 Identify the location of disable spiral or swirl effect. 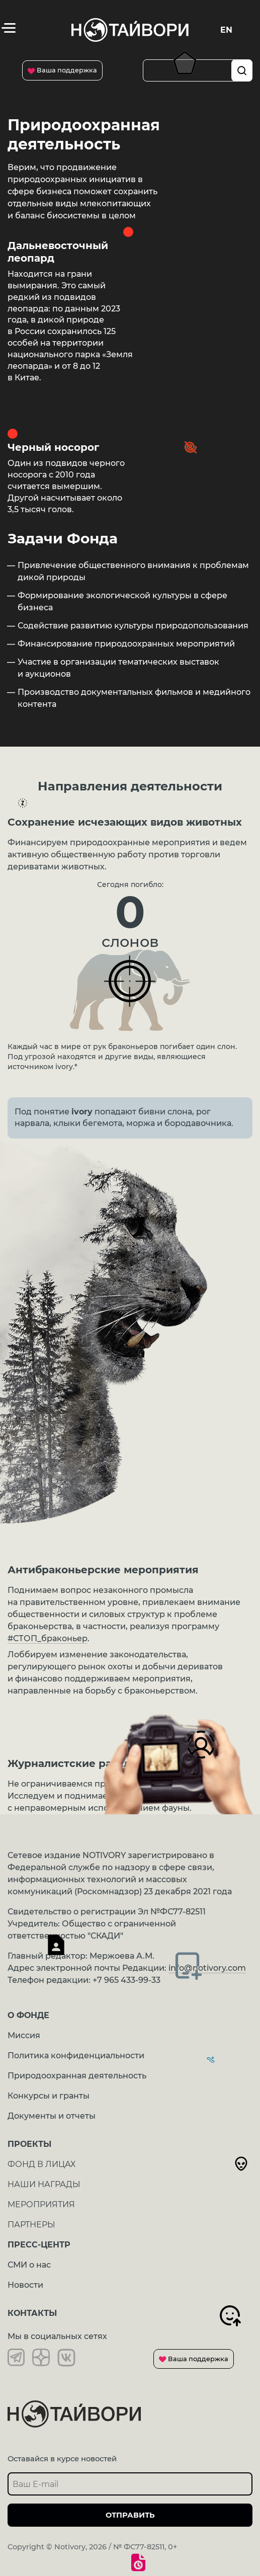
(191, 447).